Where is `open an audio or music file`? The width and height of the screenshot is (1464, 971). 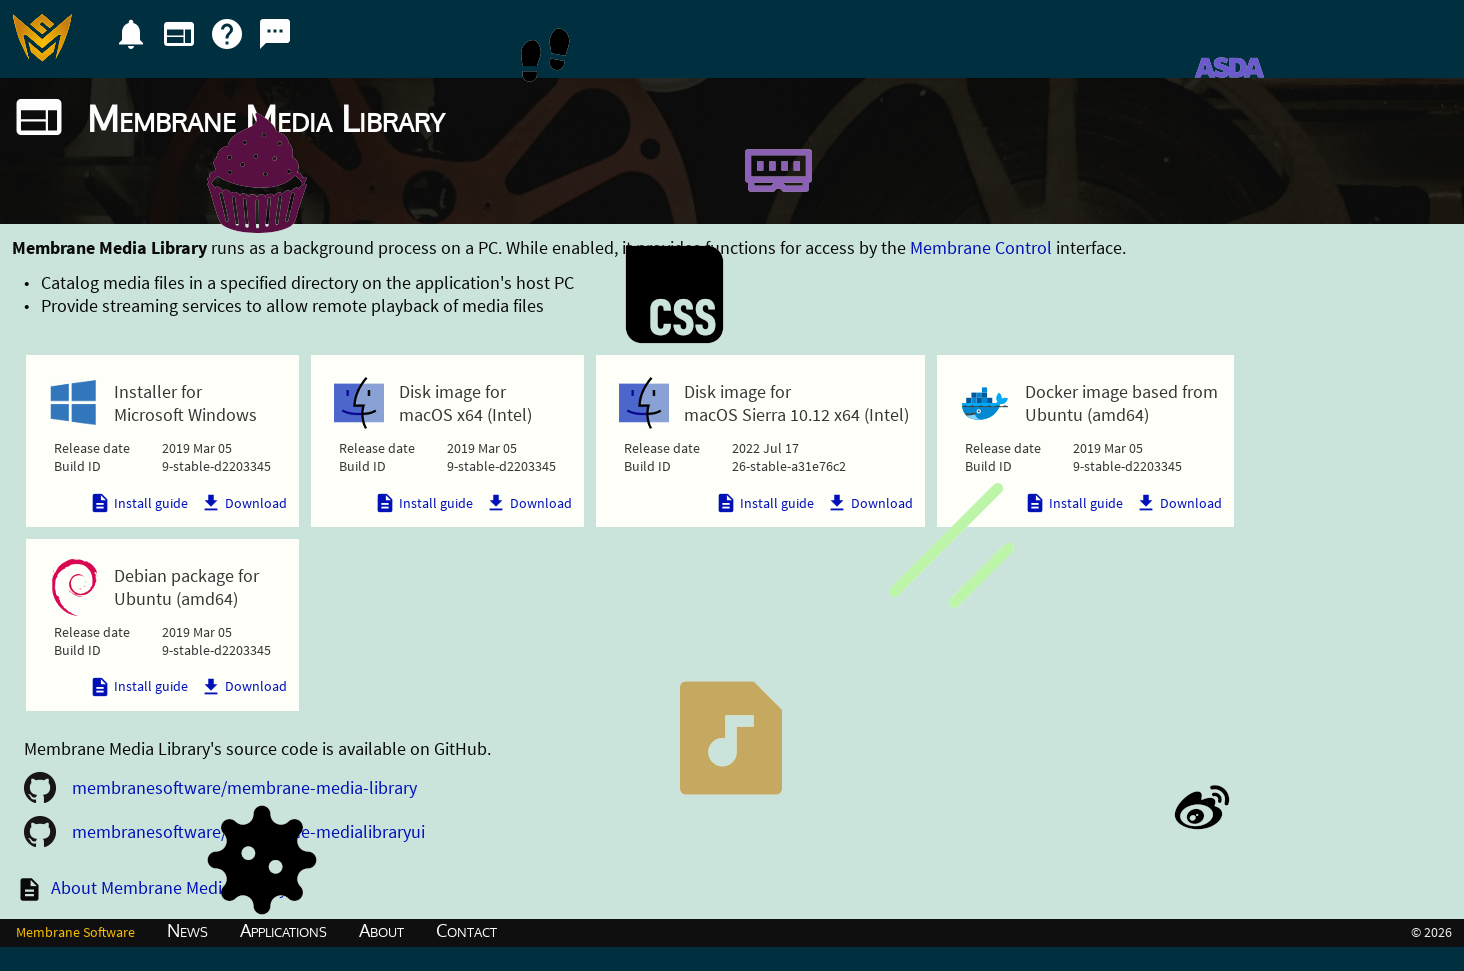 open an audio or music file is located at coordinates (731, 738).